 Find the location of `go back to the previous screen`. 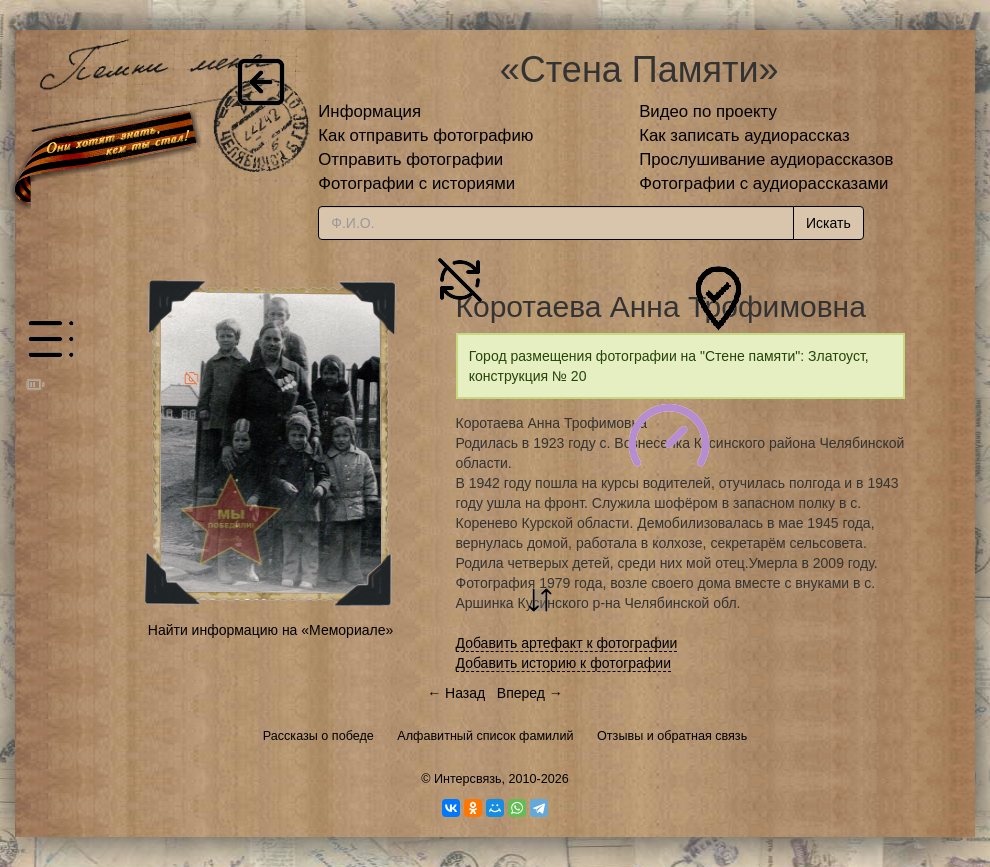

go back to the previous screen is located at coordinates (261, 82).